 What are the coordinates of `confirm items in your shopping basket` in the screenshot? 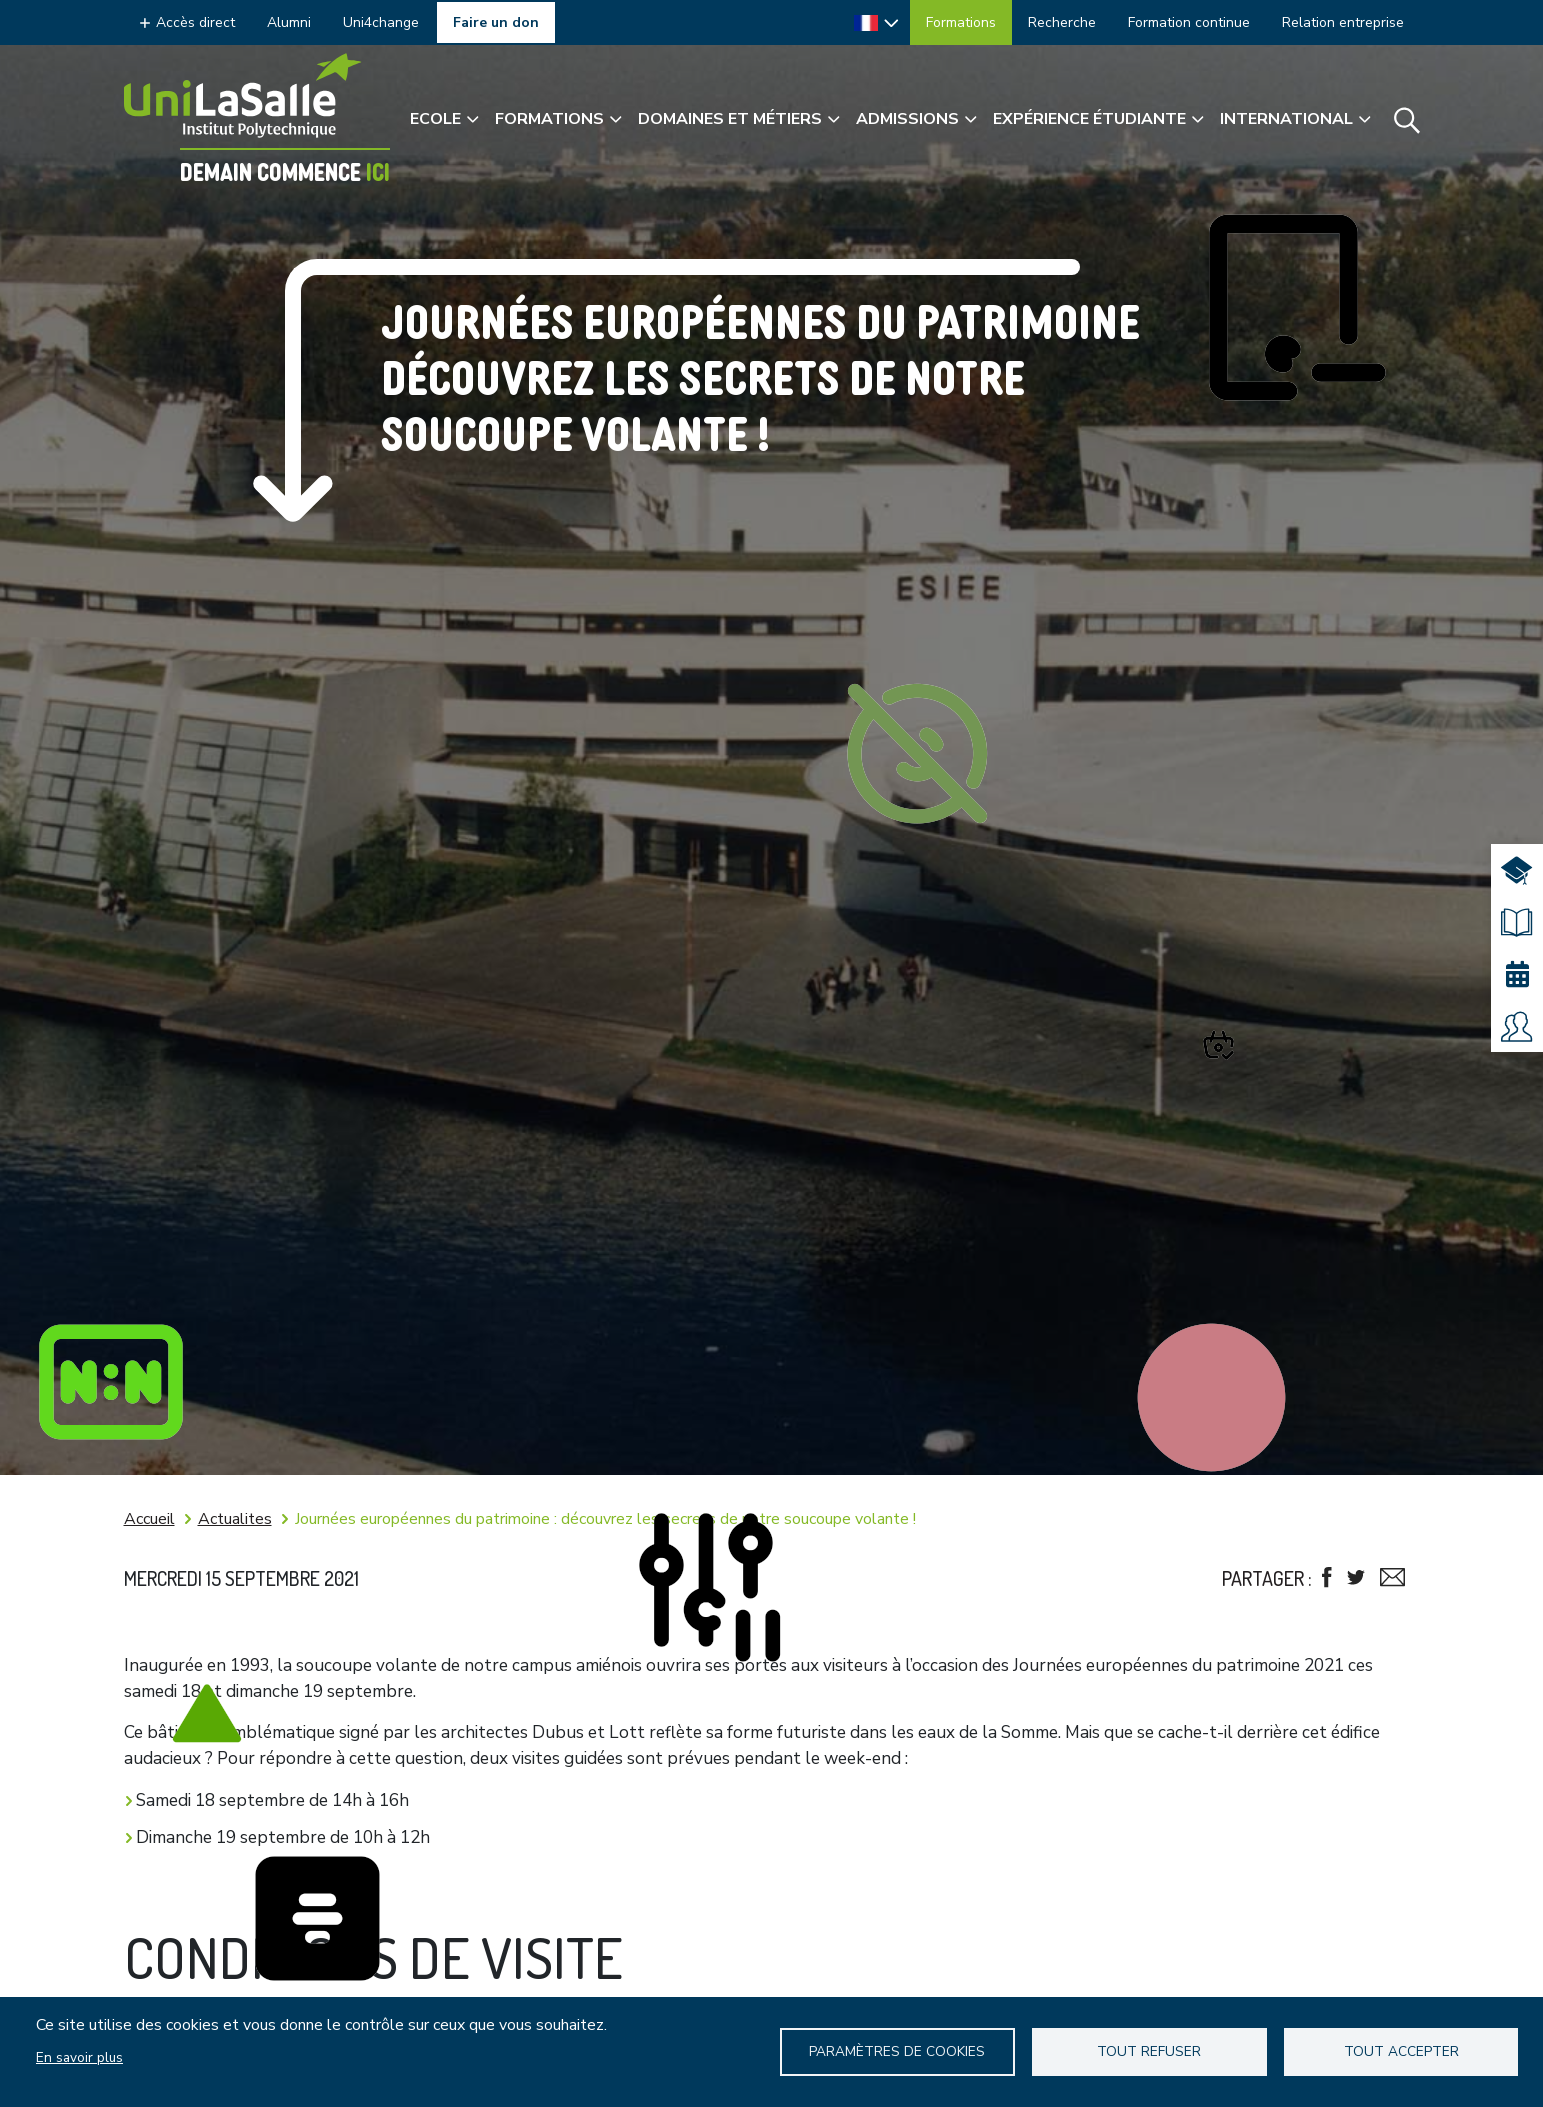 It's located at (1218, 1044).